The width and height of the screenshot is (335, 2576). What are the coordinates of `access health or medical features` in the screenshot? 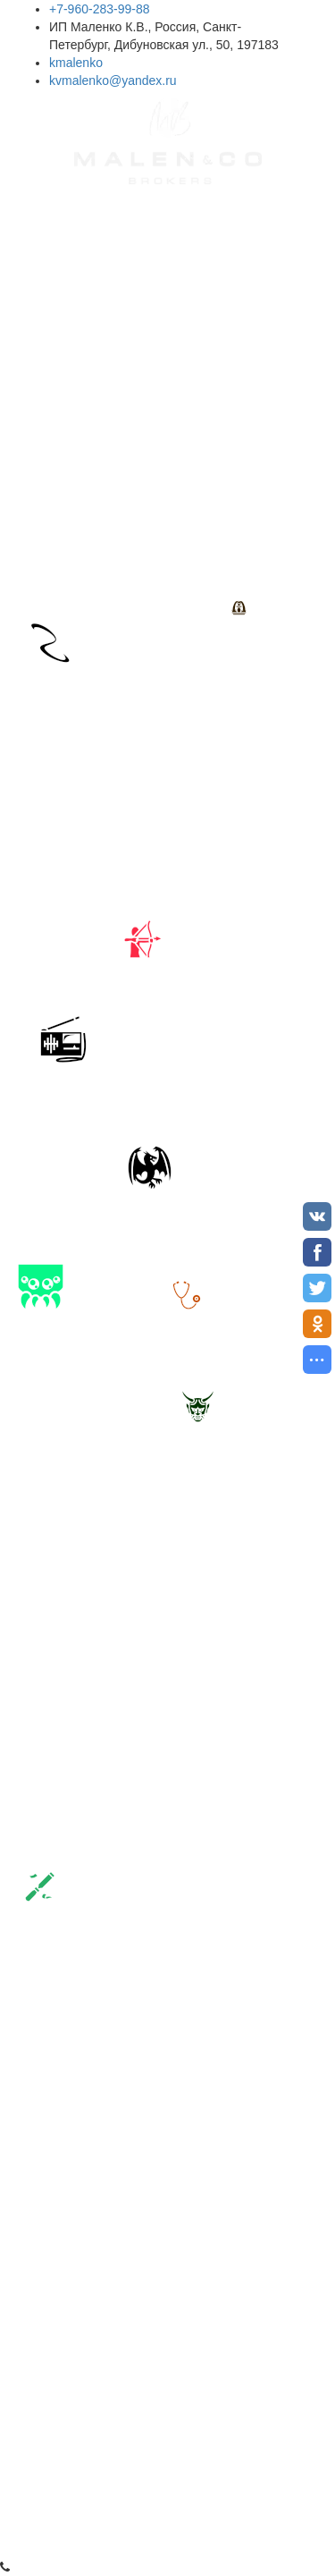 It's located at (187, 1295).